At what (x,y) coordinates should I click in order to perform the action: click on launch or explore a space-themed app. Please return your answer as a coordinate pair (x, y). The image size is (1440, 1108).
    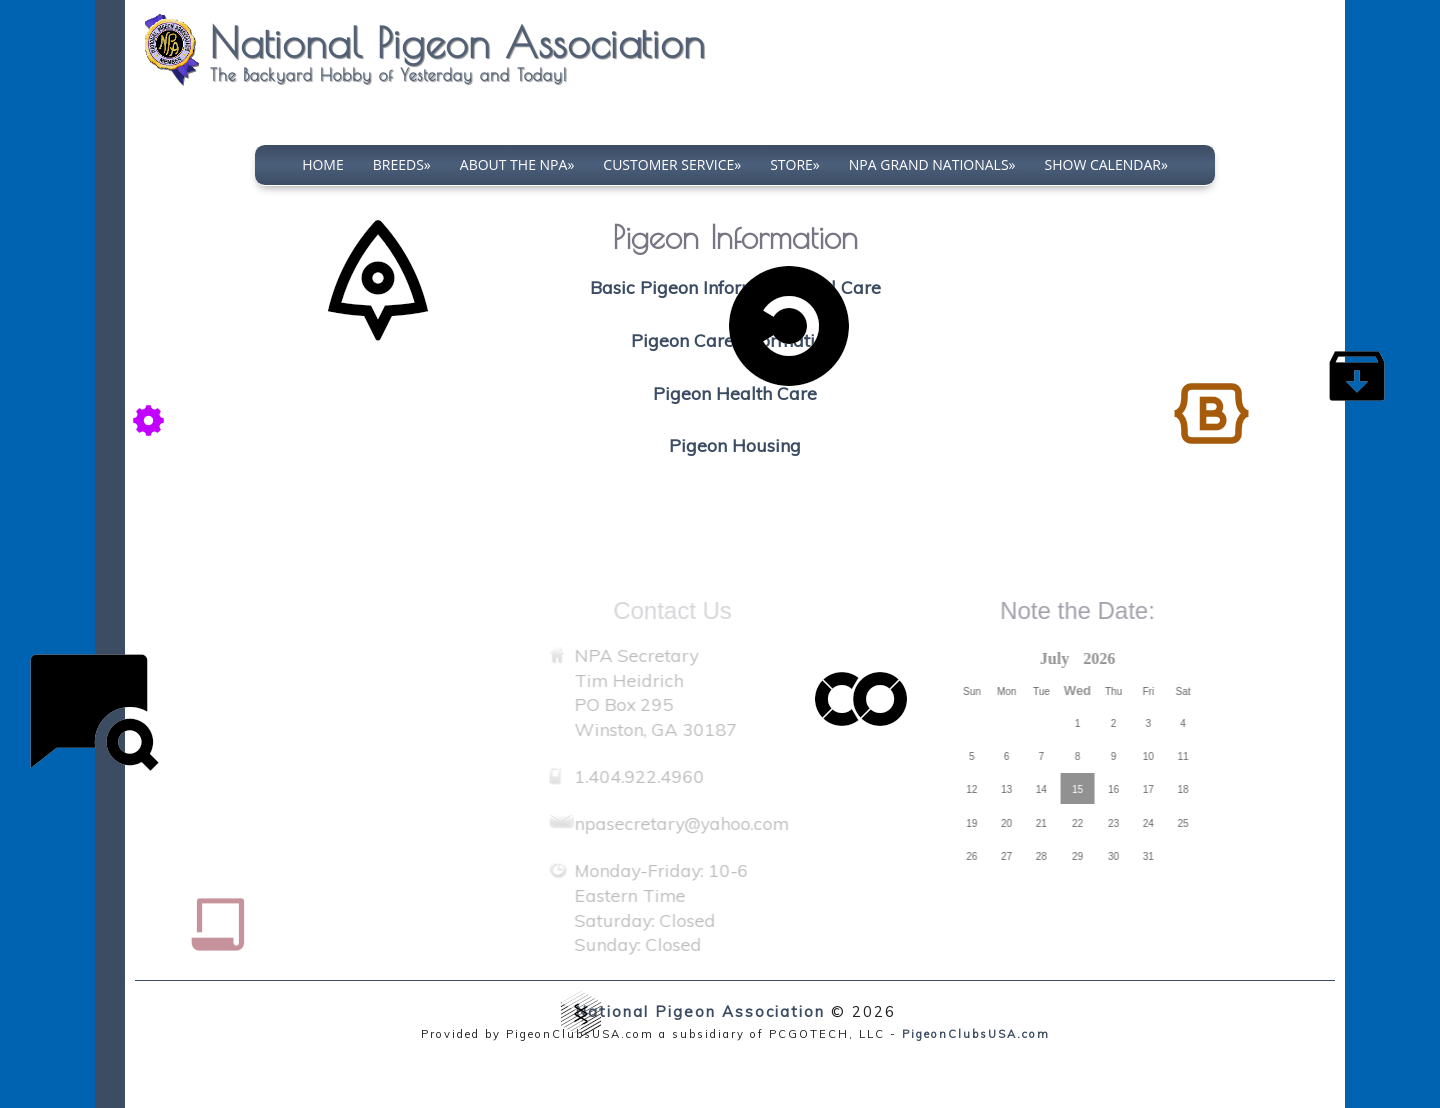
    Looking at the image, I should click on (378, 278).